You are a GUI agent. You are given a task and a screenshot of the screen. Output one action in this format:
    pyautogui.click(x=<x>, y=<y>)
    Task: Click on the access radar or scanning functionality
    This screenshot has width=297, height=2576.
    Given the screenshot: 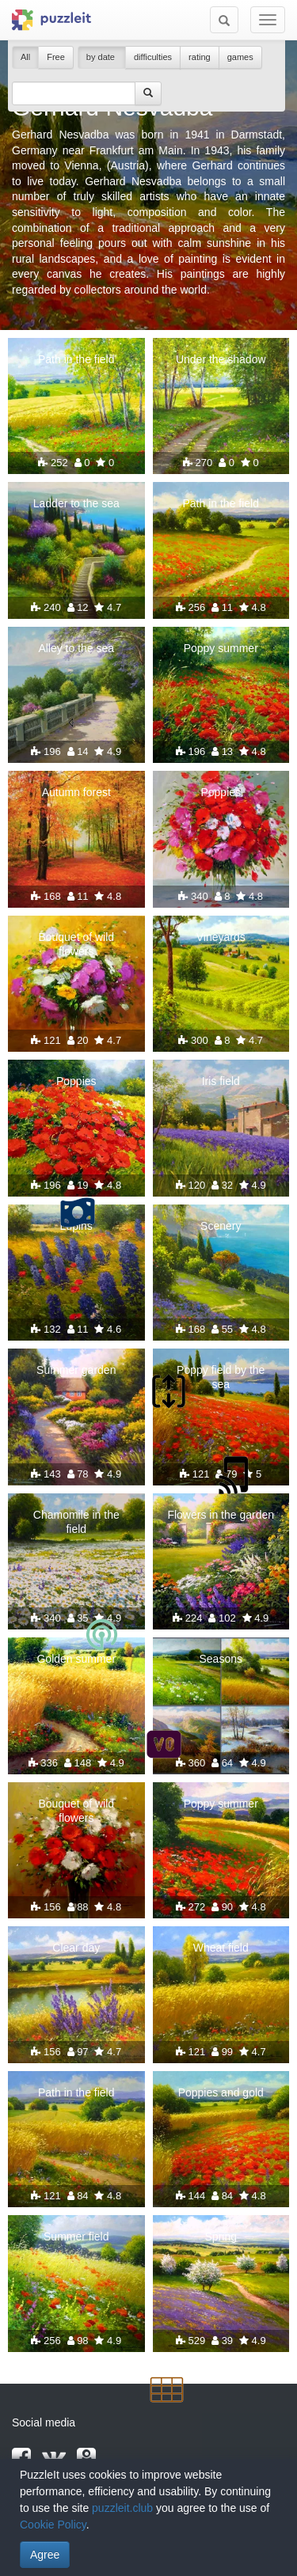 What is the action you would take?
    pyautogui.click(x=101, y=1634)
    